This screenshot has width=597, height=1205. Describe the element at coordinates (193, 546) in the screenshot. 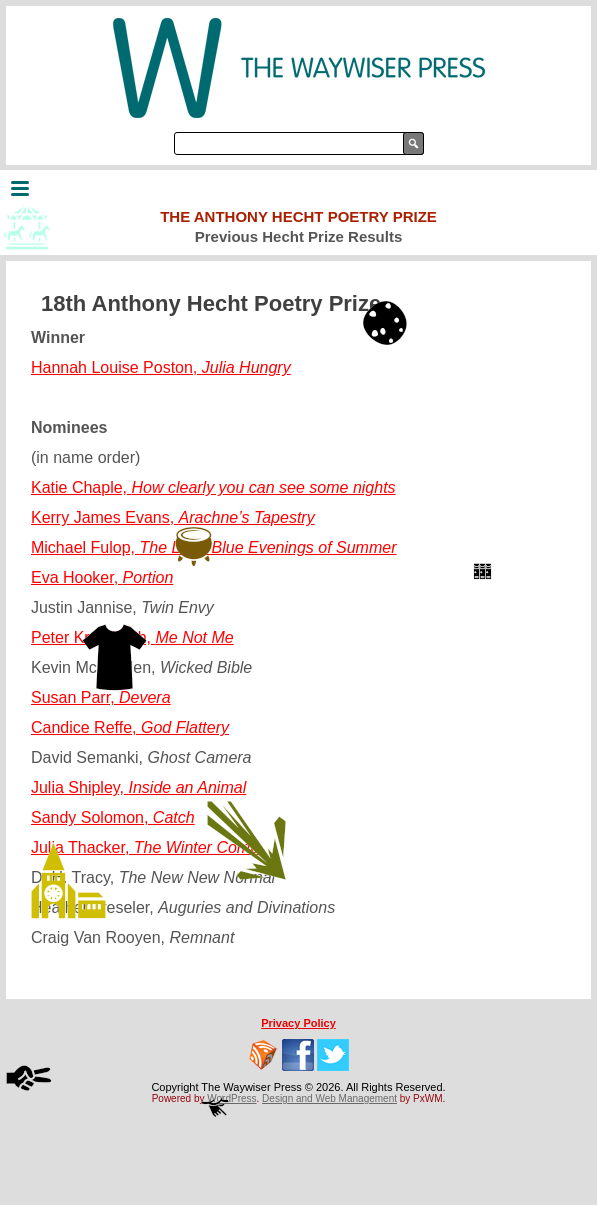

I see `access crafting or potion brewing features` at that location.